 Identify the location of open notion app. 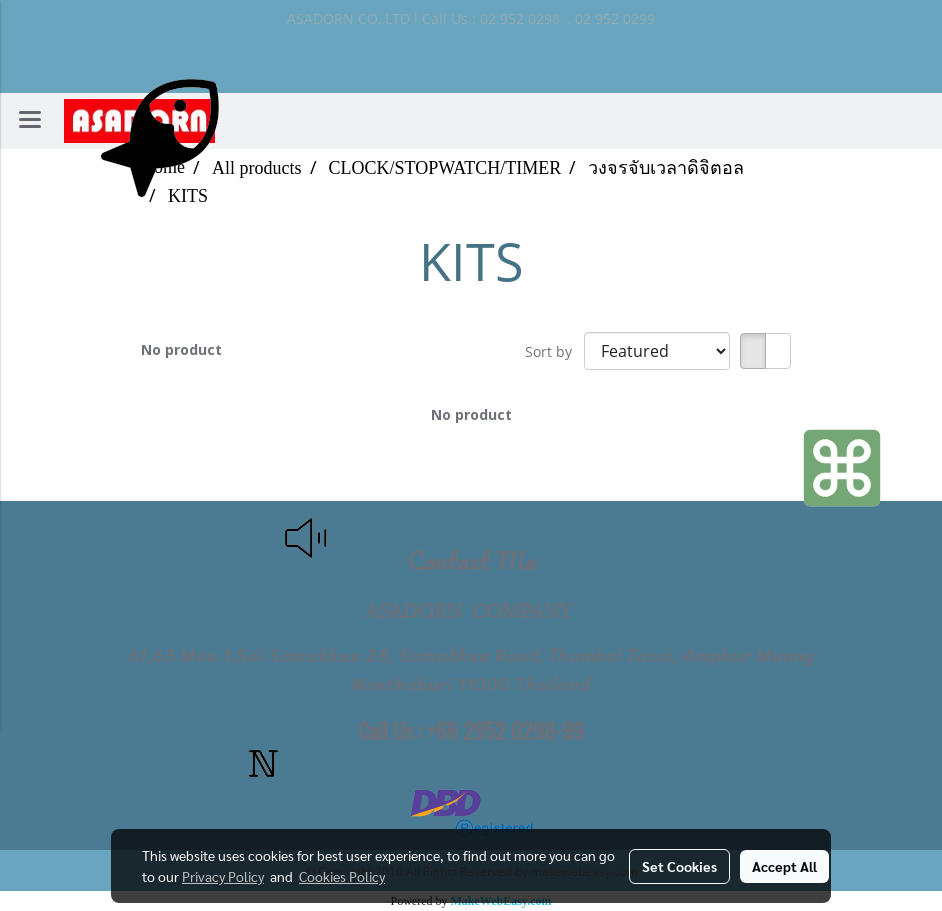
(263, 763).